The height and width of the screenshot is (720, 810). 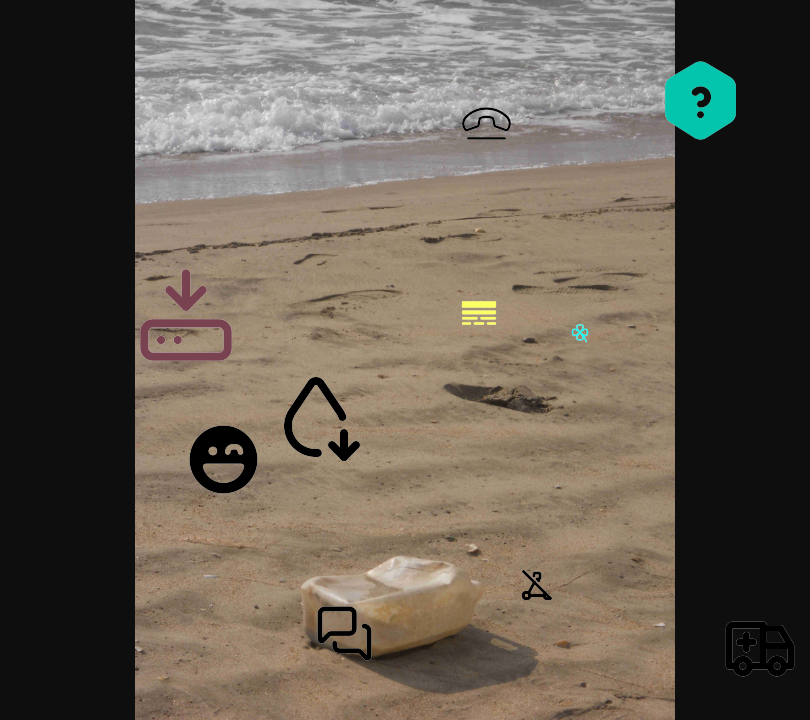 What do you see at coordinates (316, 417) in the screenshot?
I see `decrease water or liquid level` at bounding box center [316, 417].